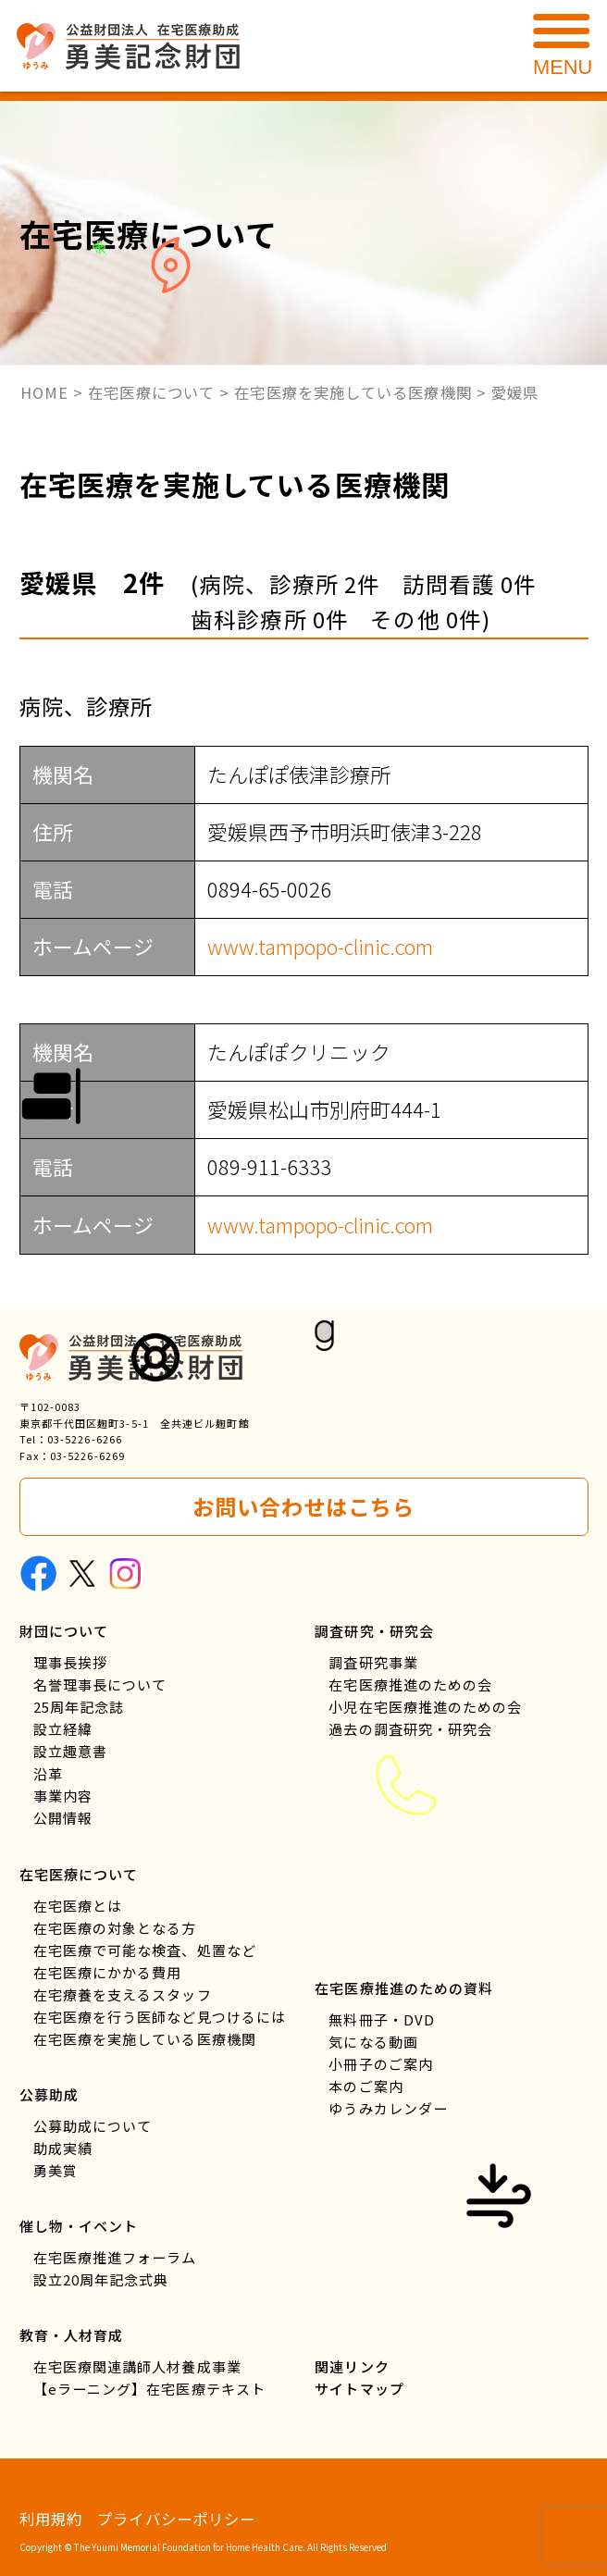 Image resolution: width=607 pixels, height=2576 pixels. I want to click on make a phone call, so click(404, 1786).